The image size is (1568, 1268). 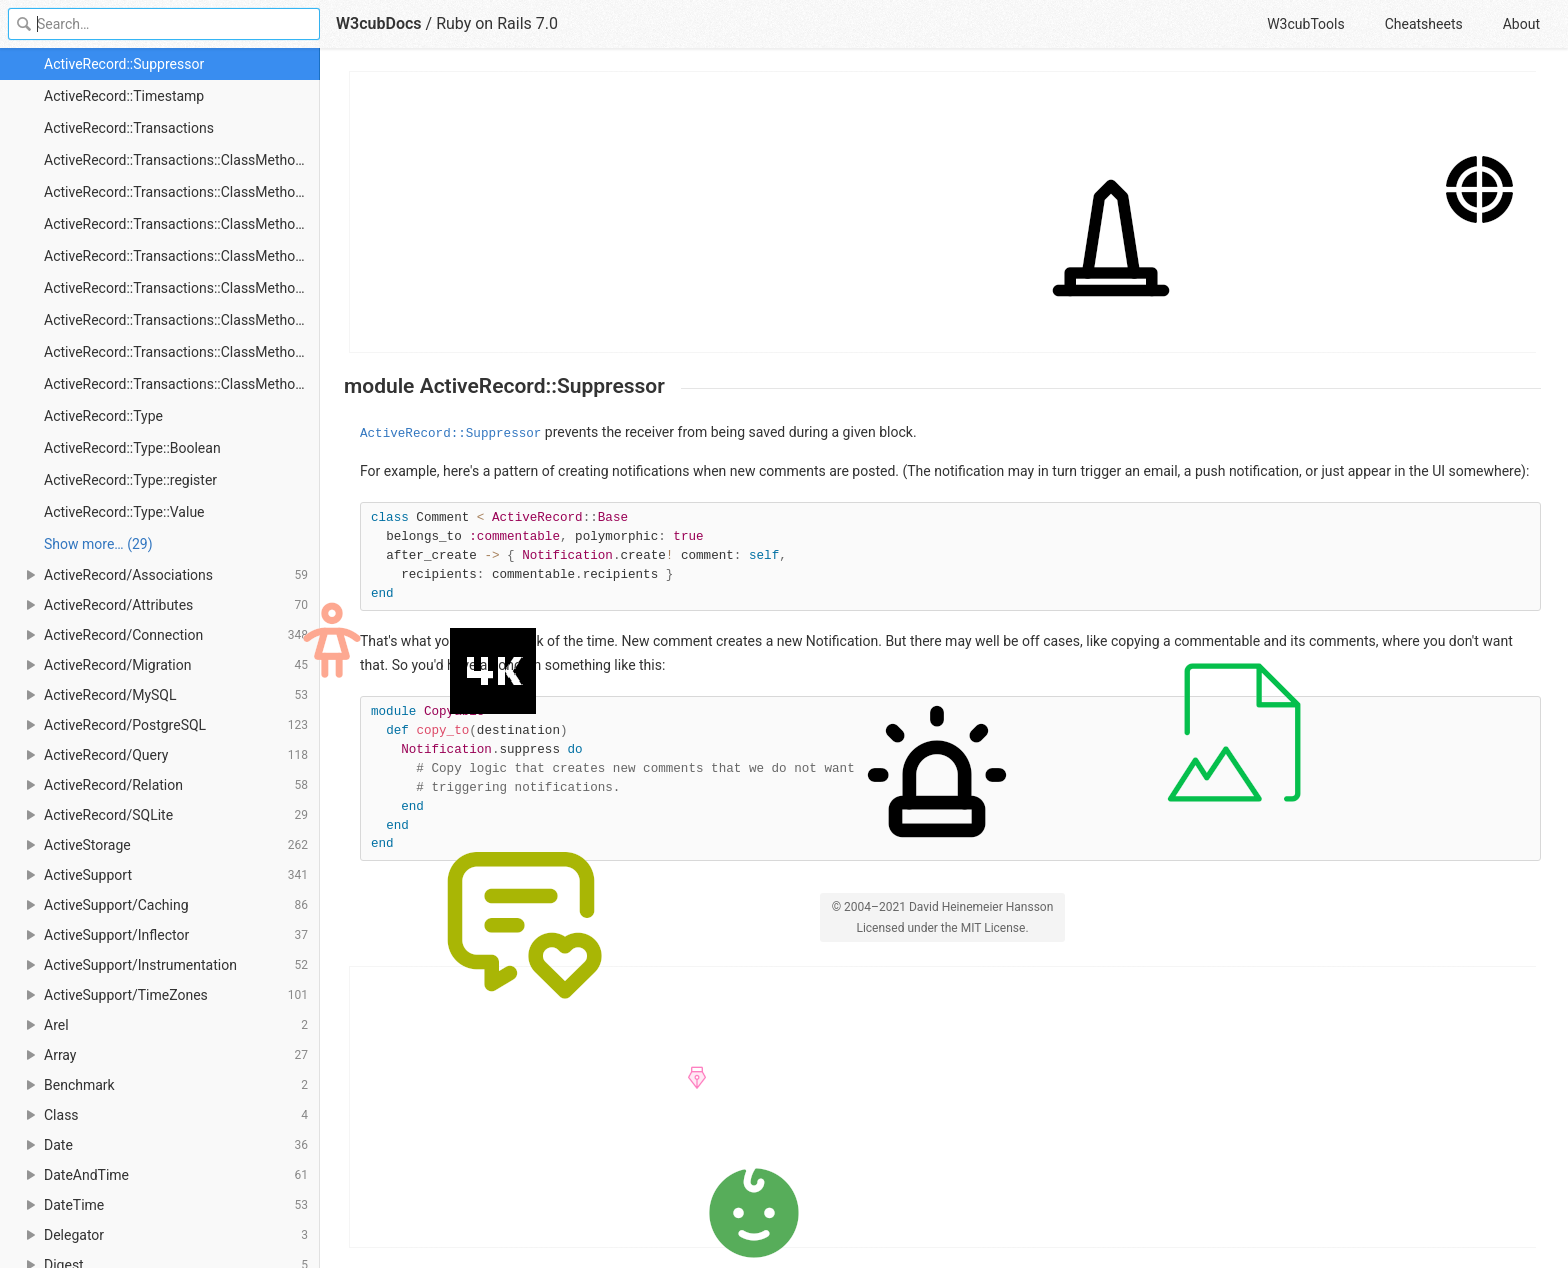 What do you see at coordinates (1479, 189) in the screenshot?
I see `view polar chart analytics` at bounding box center [1479, 189].